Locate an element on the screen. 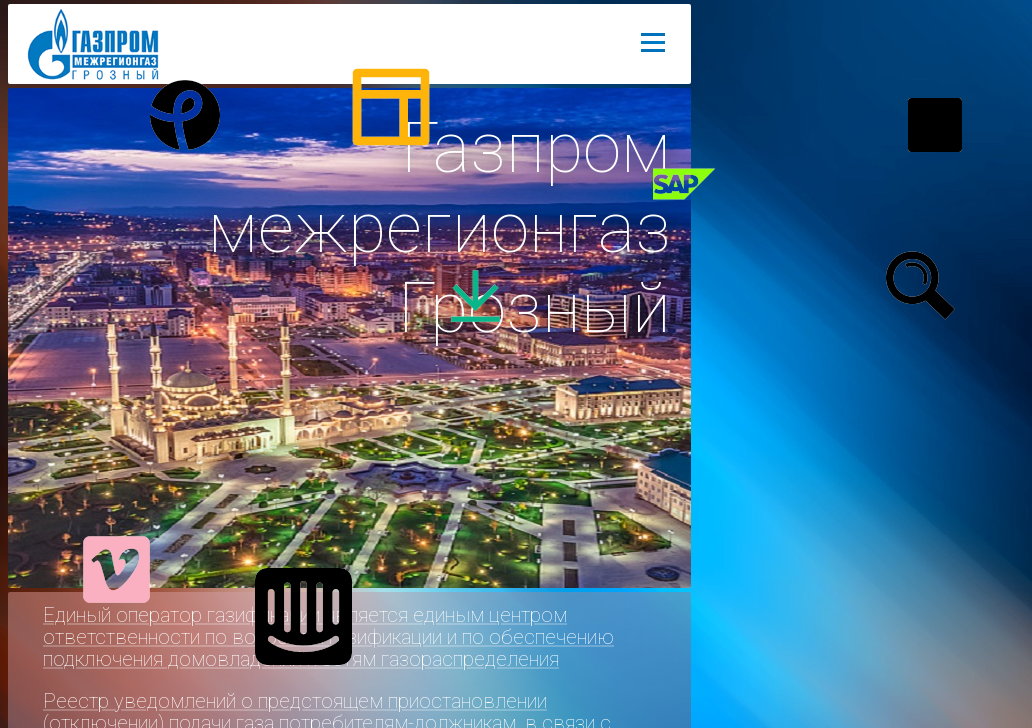 This screenshot has height=728, width=1032. open SearXNG privacy-focused search engine is located at coordinates (920, 285).